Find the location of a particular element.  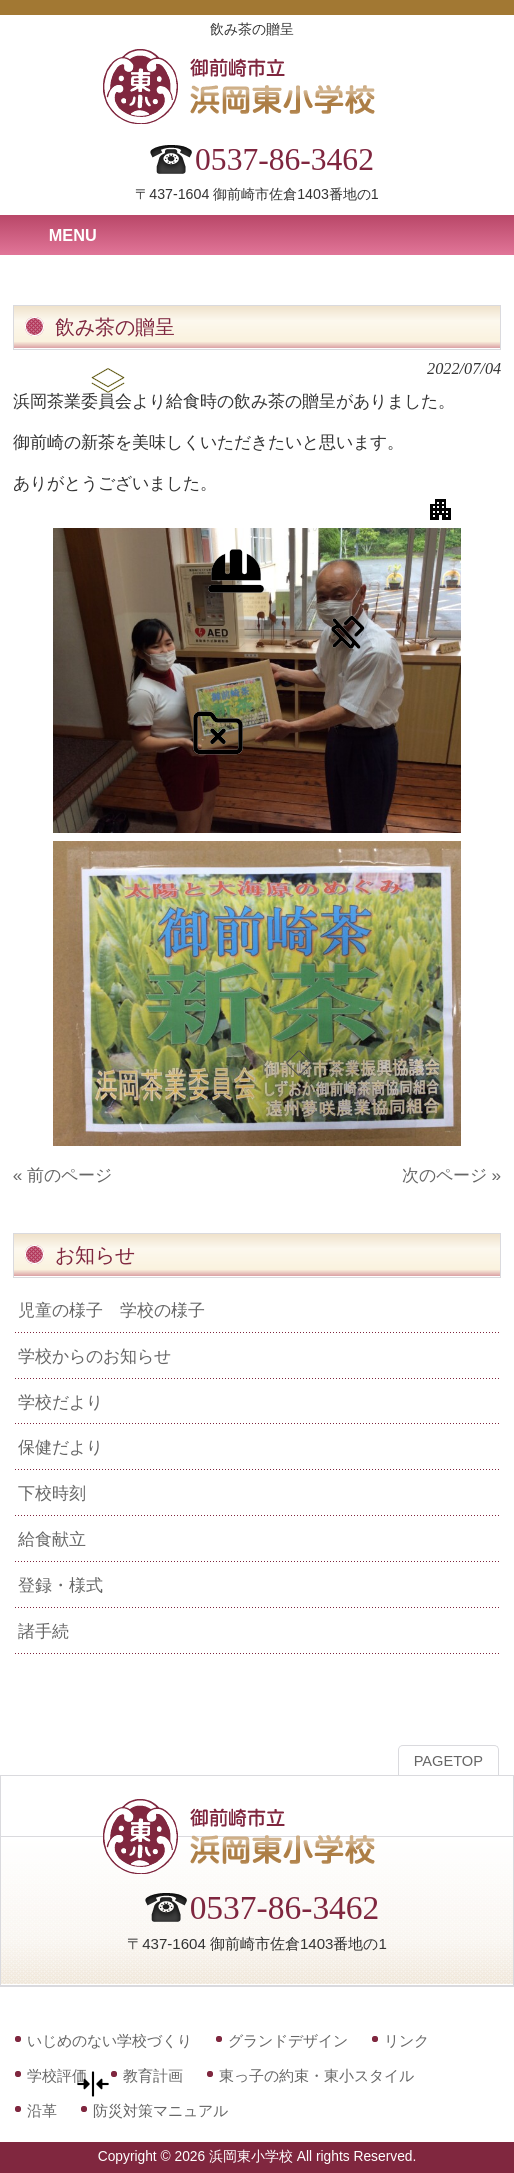

access construction or building projects is located at coordinates (236, 571).